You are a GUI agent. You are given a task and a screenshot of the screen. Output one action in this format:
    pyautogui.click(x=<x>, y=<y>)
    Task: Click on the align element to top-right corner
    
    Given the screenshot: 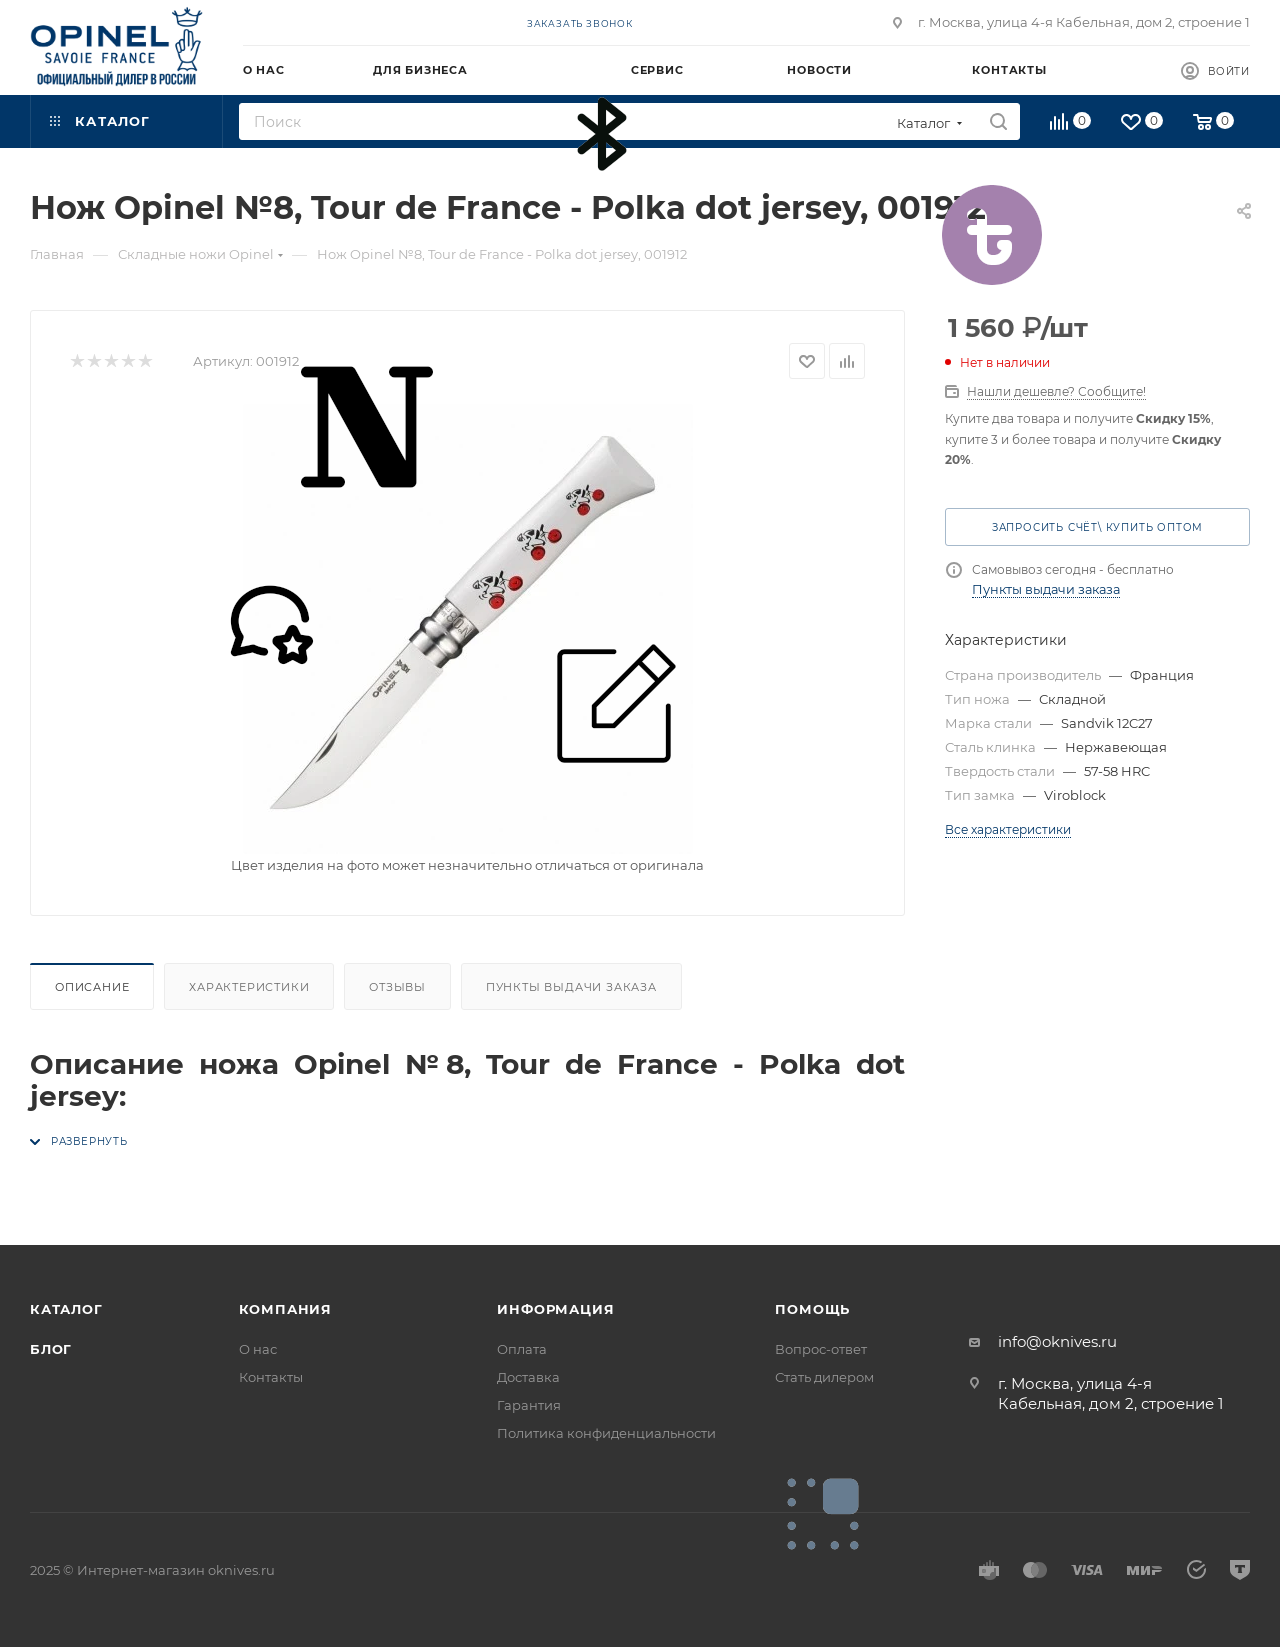 What is the action you would take?
    pyautogui.click(x=823, y=1514)
    